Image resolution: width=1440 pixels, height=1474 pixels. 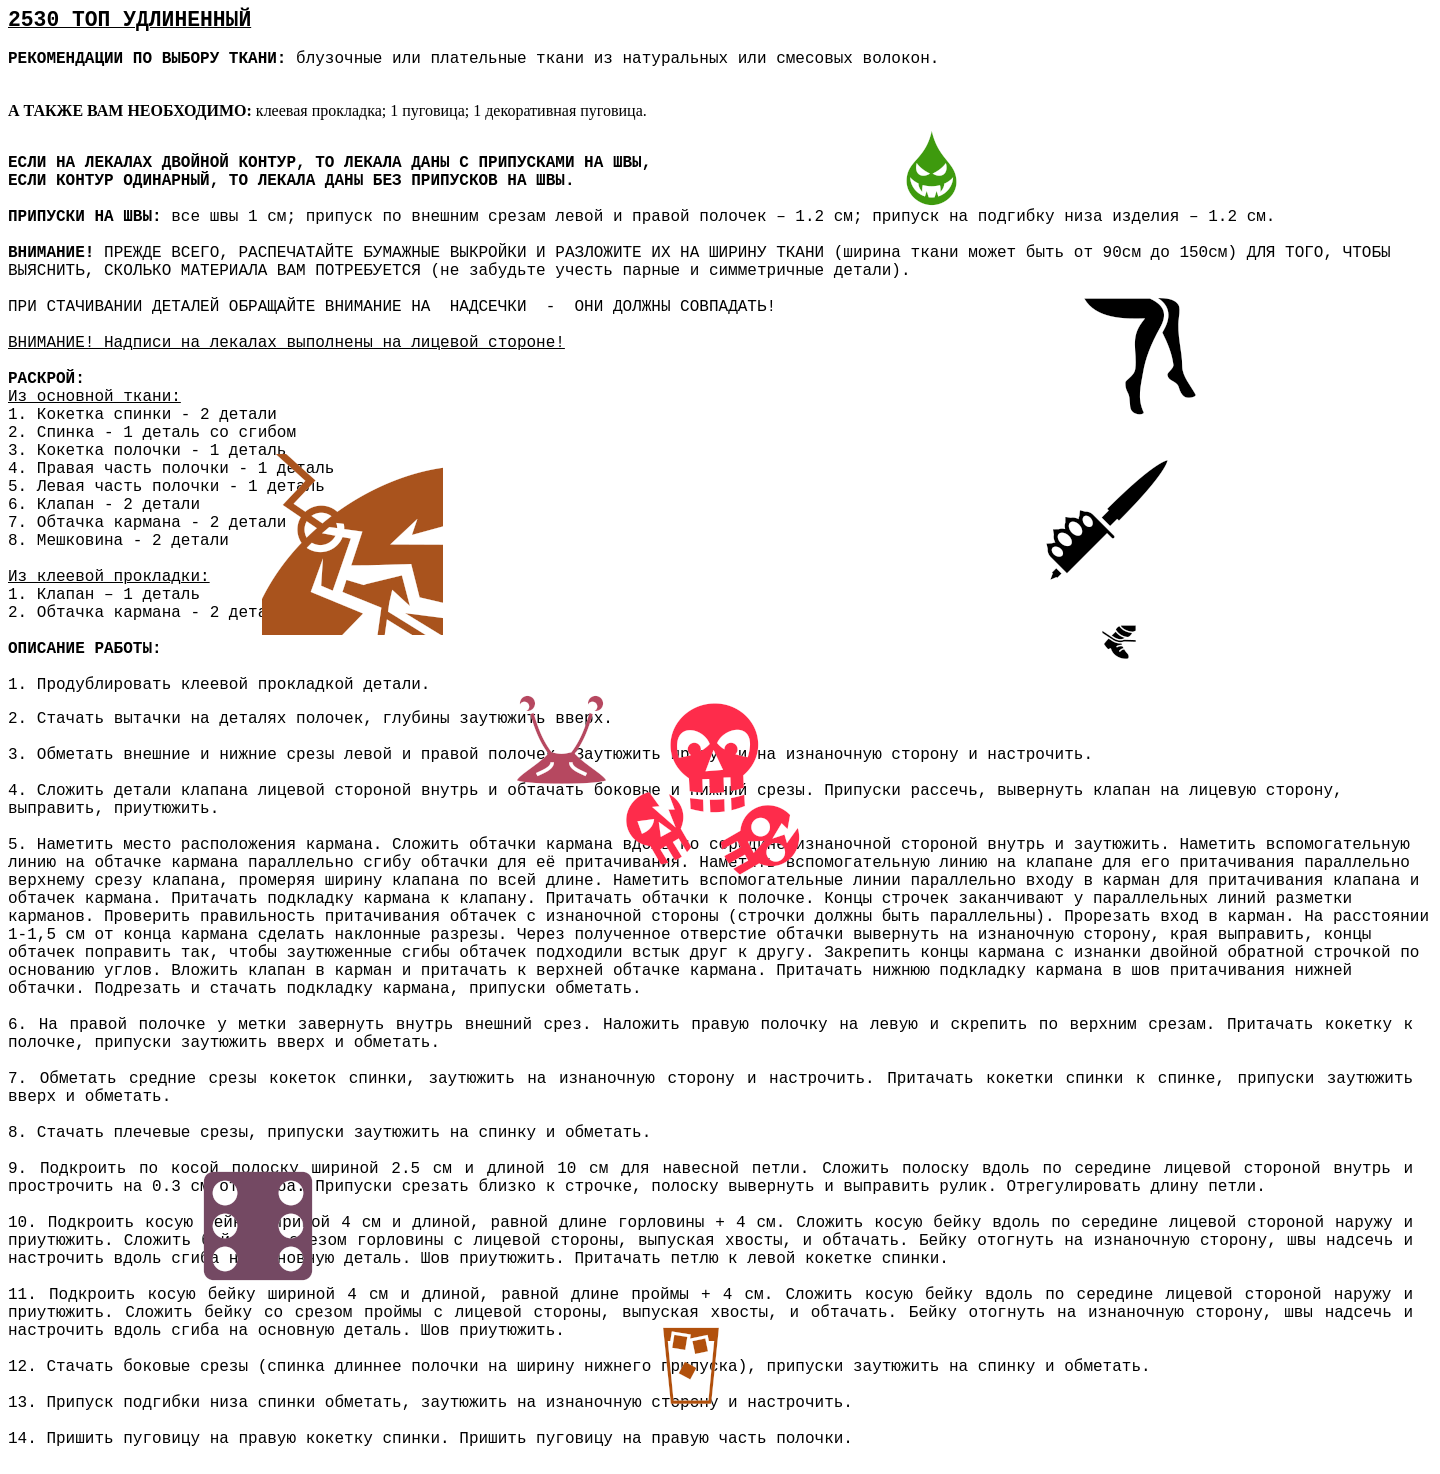 I want to click on equip a trench knife weapon, so click(x=1107, y=520).